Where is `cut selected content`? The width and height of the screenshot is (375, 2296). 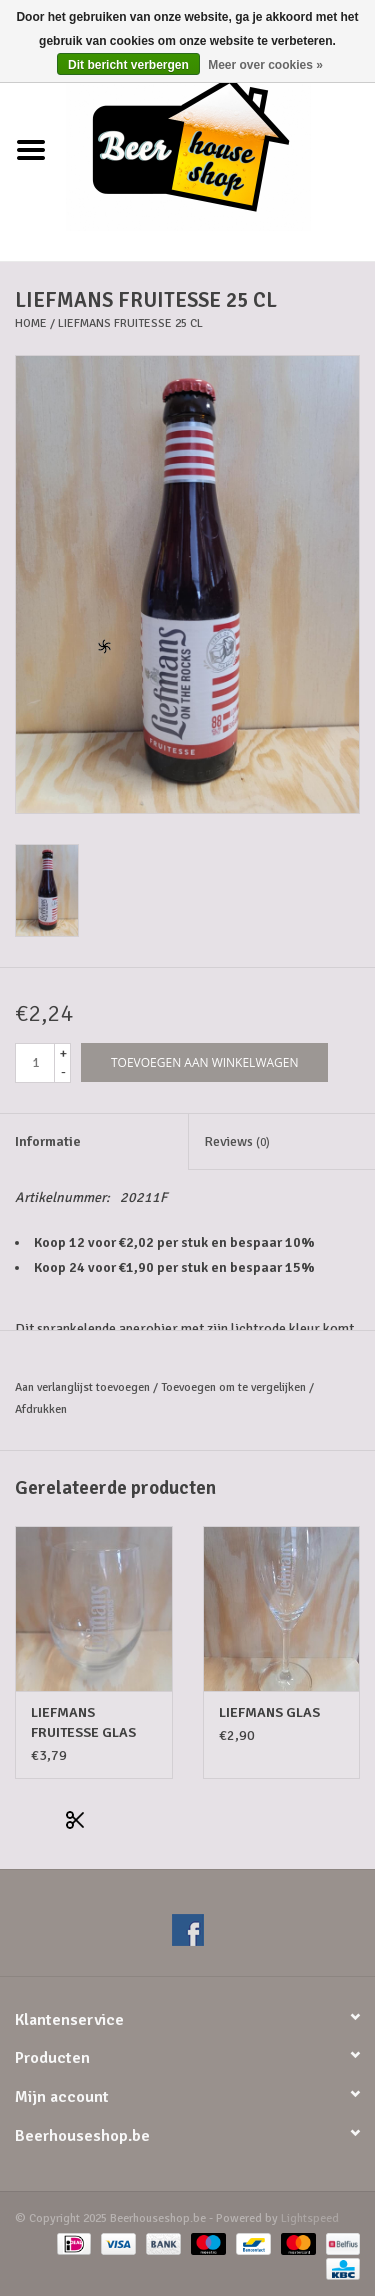 cut selected content is located at coordinates (76, 1820).